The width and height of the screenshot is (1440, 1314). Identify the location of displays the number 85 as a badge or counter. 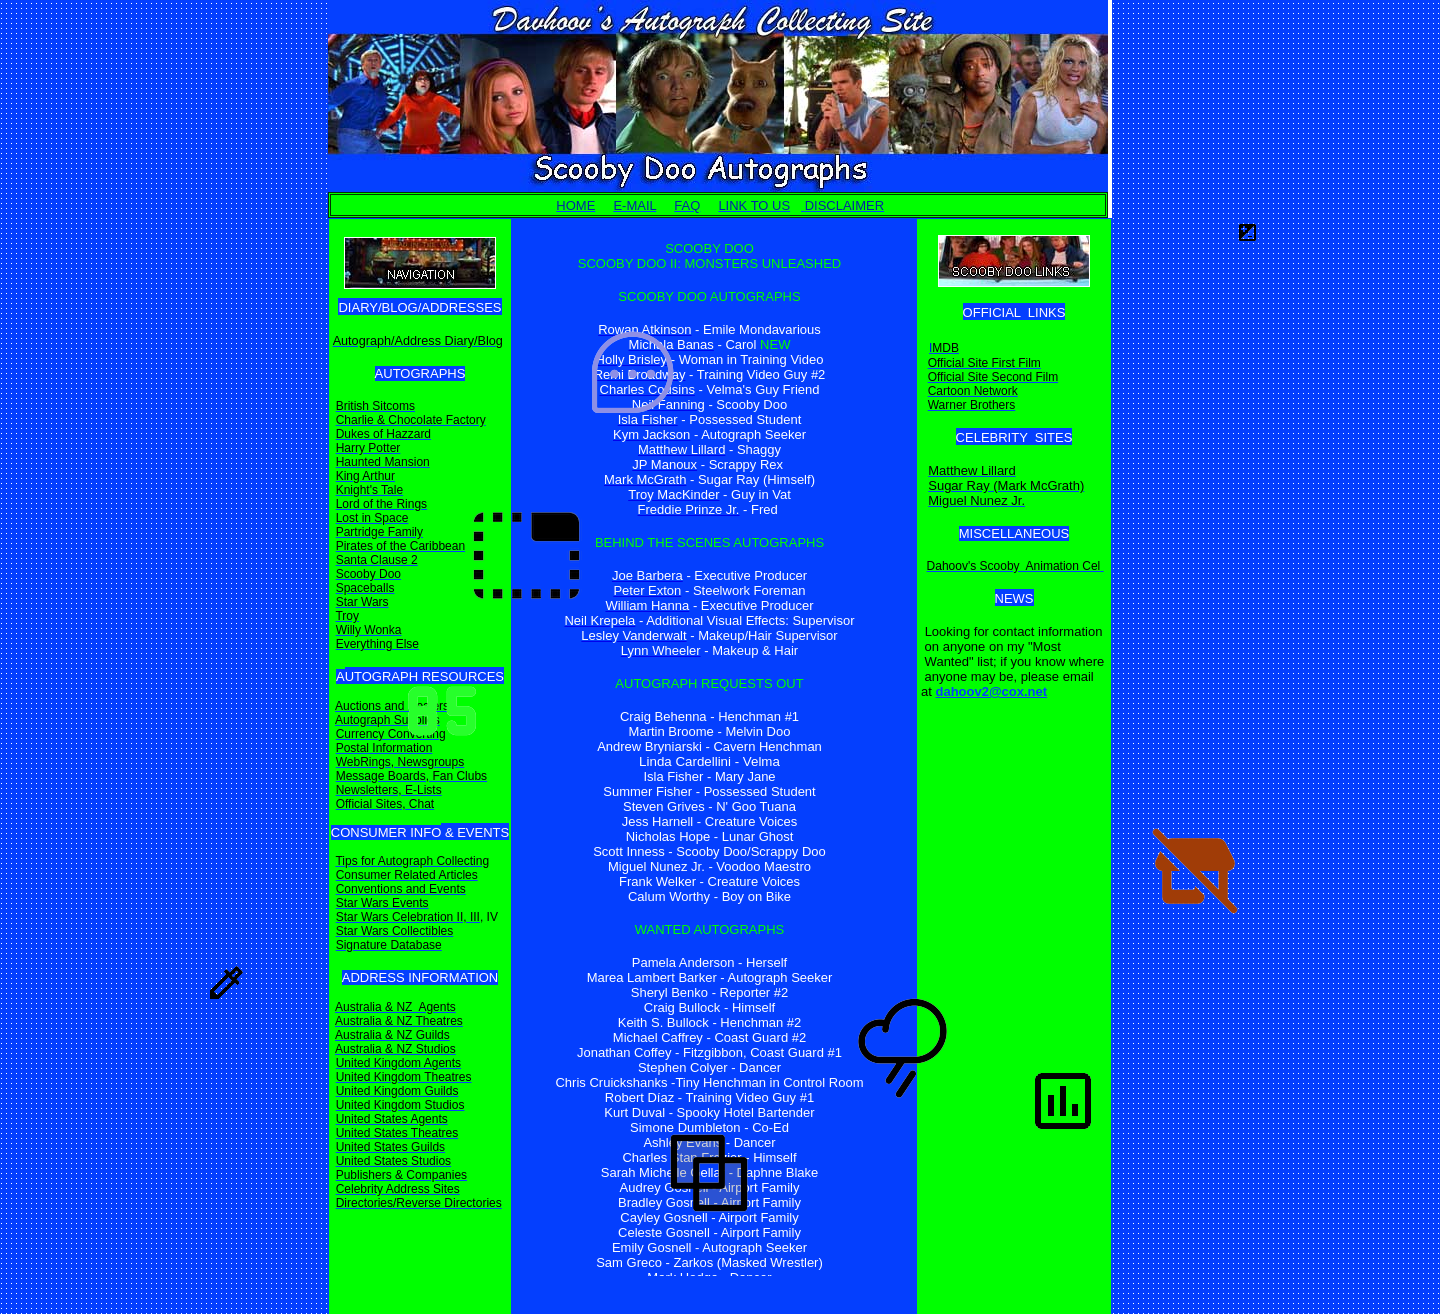
(442, 711).